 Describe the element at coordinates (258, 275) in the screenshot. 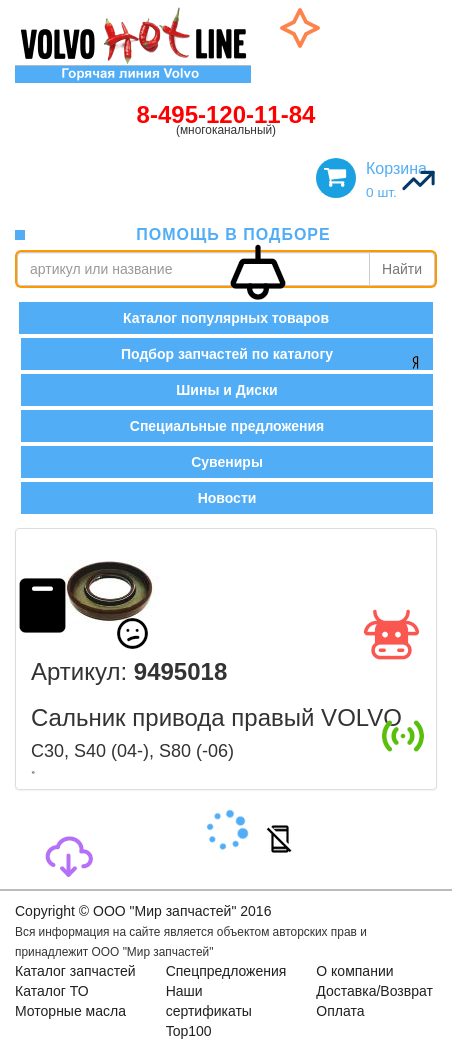

I see `toggle ceiling light on or off` at that location.